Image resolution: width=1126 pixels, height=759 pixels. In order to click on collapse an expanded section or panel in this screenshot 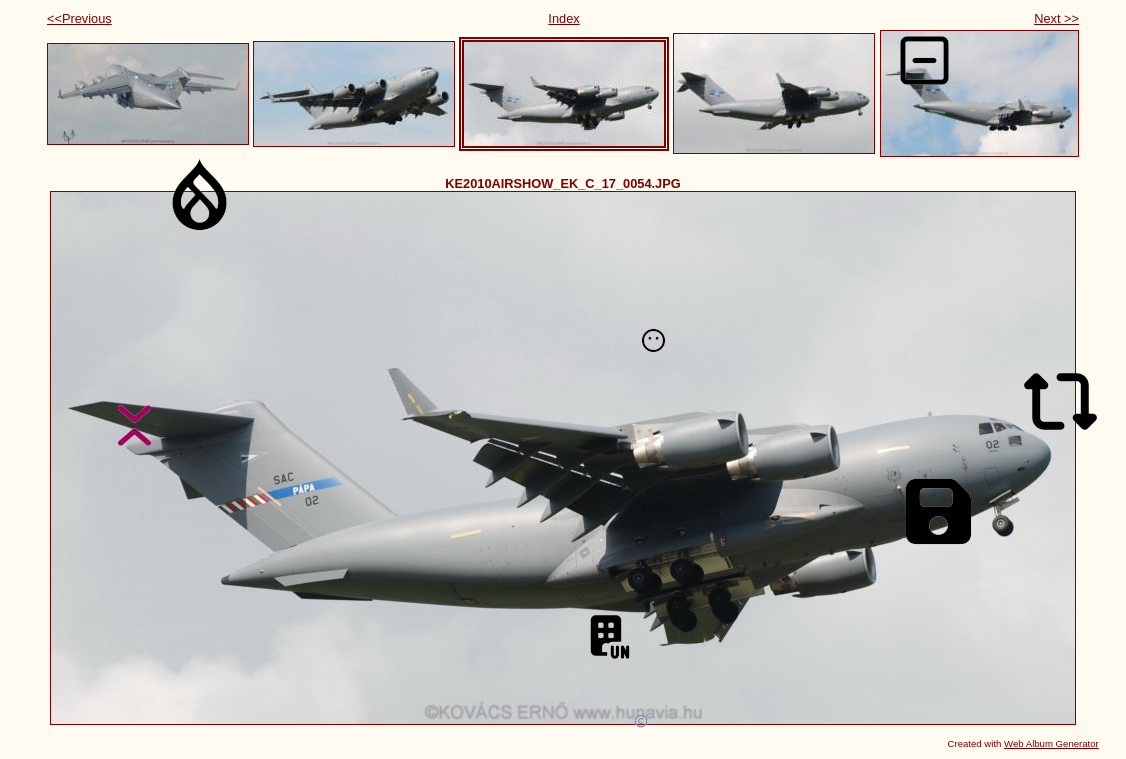, I will do `click(134, 425)`.